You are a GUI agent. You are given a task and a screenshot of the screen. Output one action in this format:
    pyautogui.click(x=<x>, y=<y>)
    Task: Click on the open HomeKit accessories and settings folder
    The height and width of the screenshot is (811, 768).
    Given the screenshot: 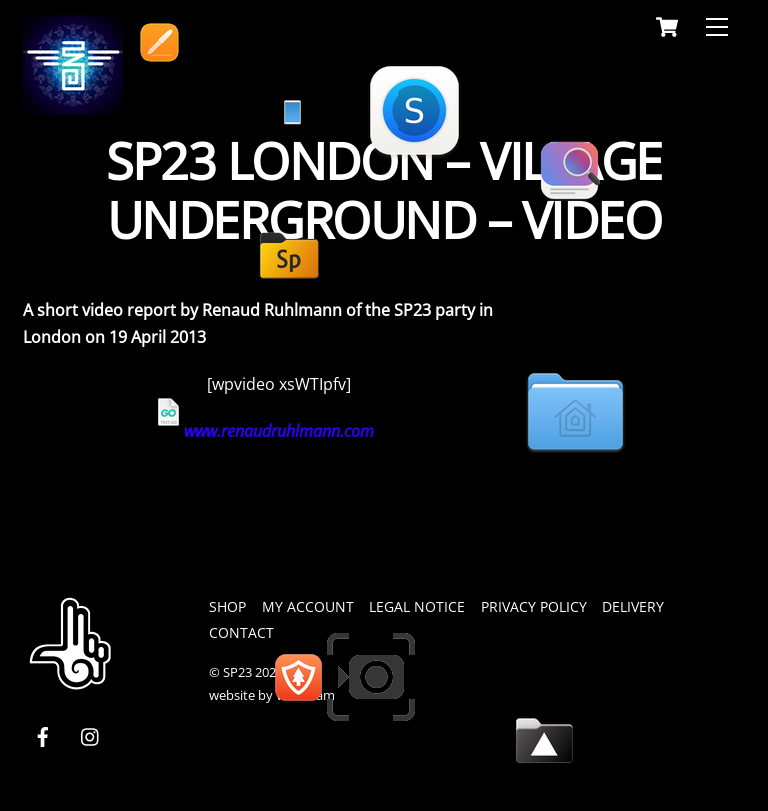 What is the action you would take?
    pyautogui.click(x=575, y=411)
    